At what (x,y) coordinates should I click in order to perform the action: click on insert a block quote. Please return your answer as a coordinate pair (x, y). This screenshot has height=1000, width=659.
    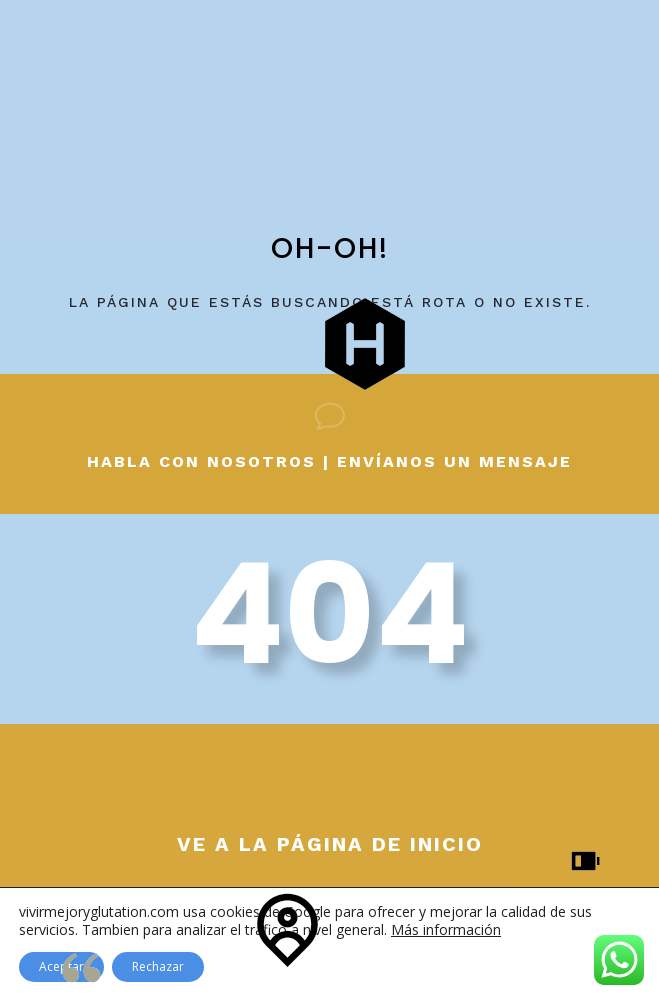
    Looking at the image, I should click on (81, 968).